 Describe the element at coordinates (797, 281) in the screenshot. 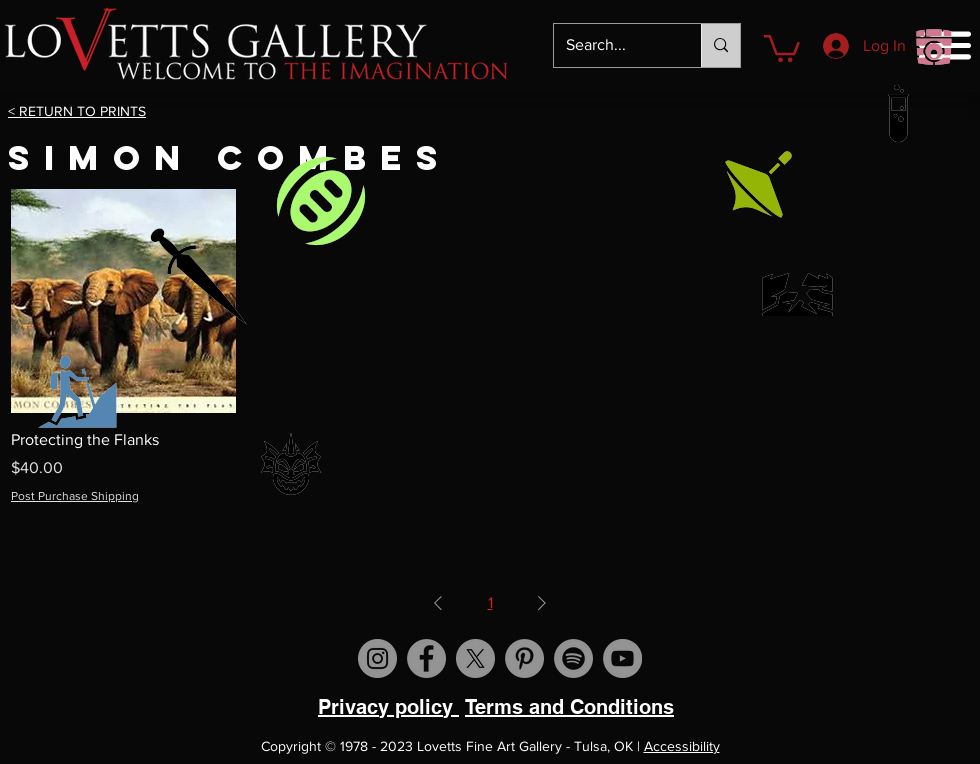

I see `trigger an earthquake or ground attack ability` at that location.